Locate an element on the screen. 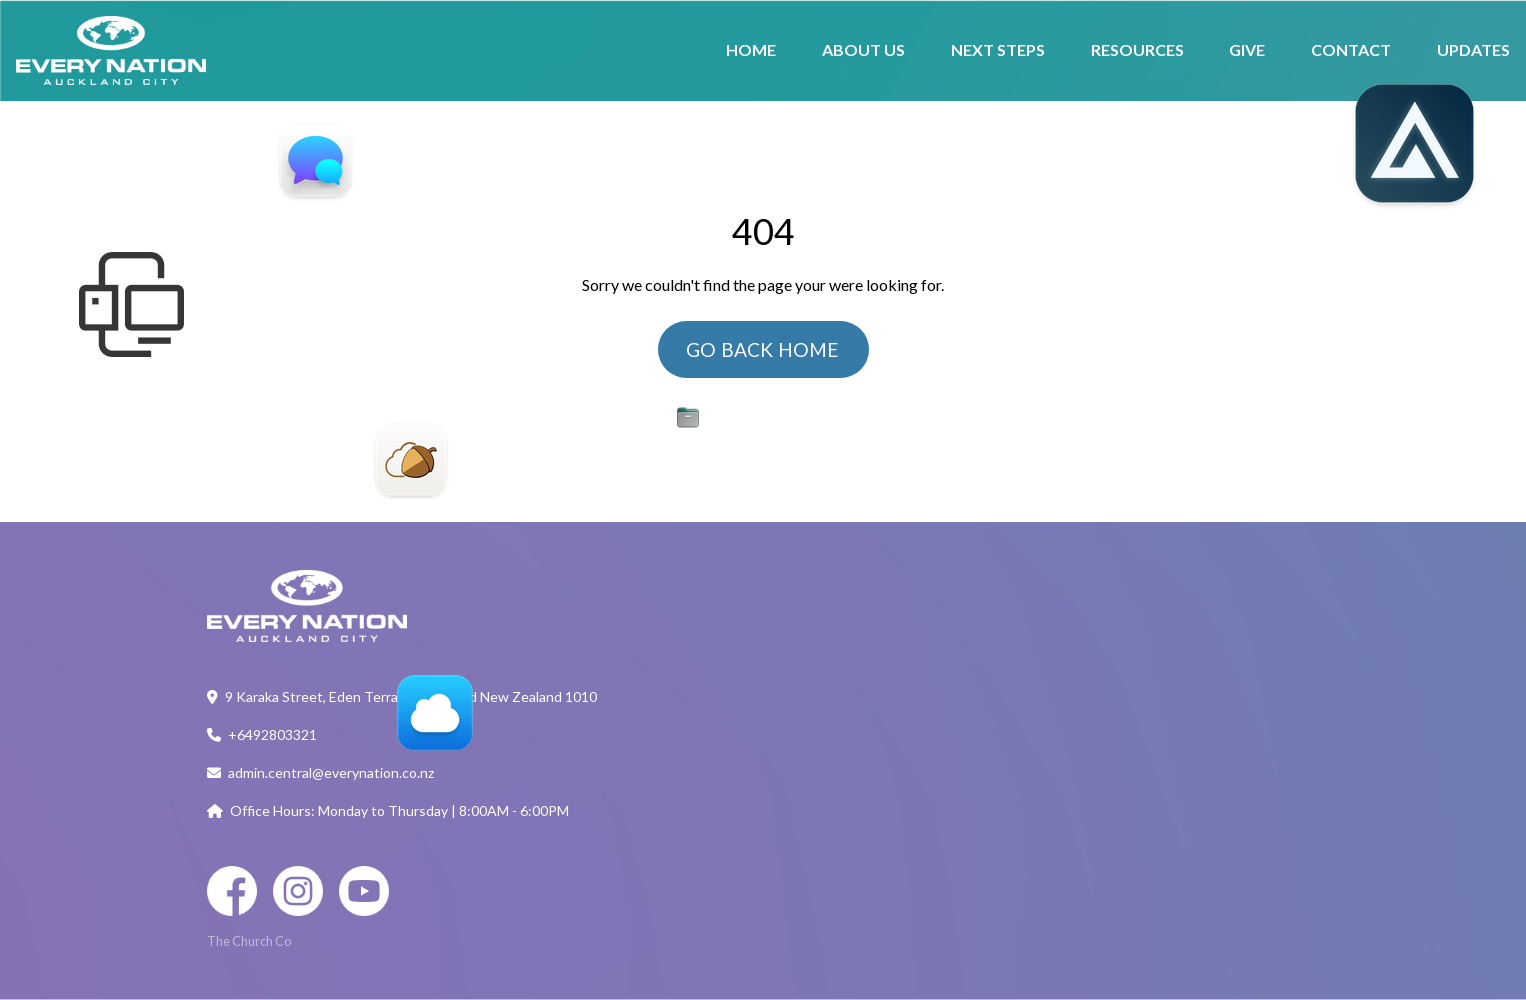 This screenshot has height=1000, width=1526. open file manager application is located at coordinates (688, 417).